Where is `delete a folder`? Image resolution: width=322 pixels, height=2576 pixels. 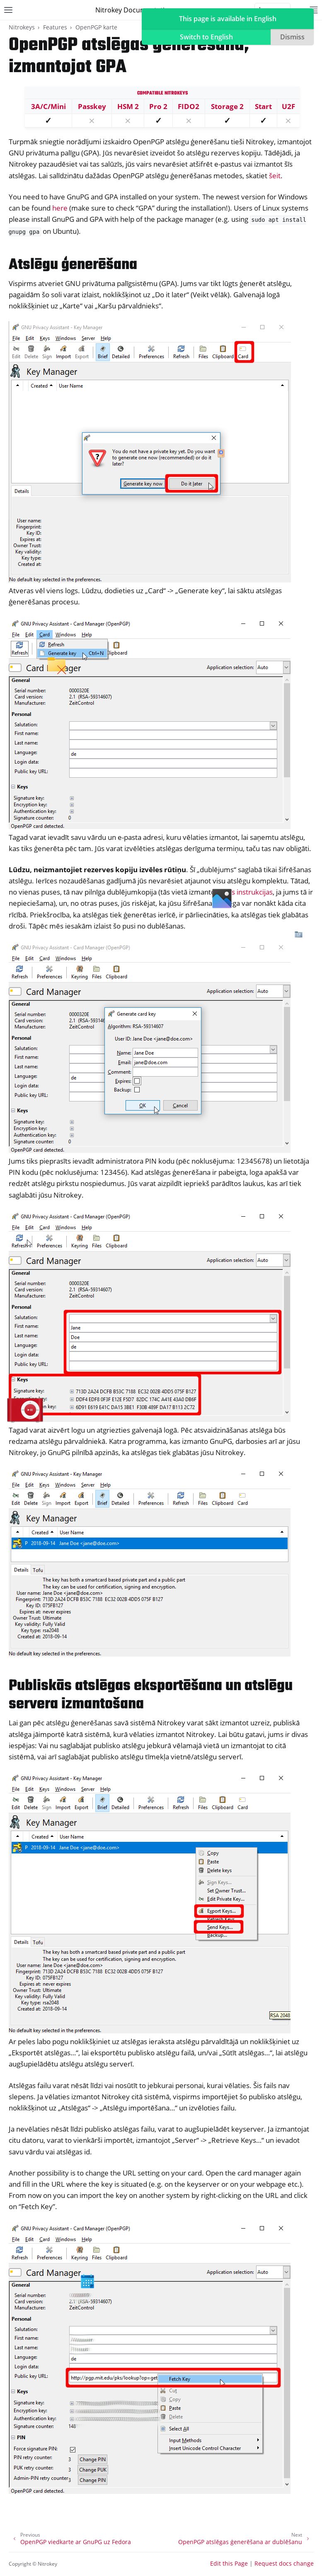 delete a folder is located at coordinates (56, 665).